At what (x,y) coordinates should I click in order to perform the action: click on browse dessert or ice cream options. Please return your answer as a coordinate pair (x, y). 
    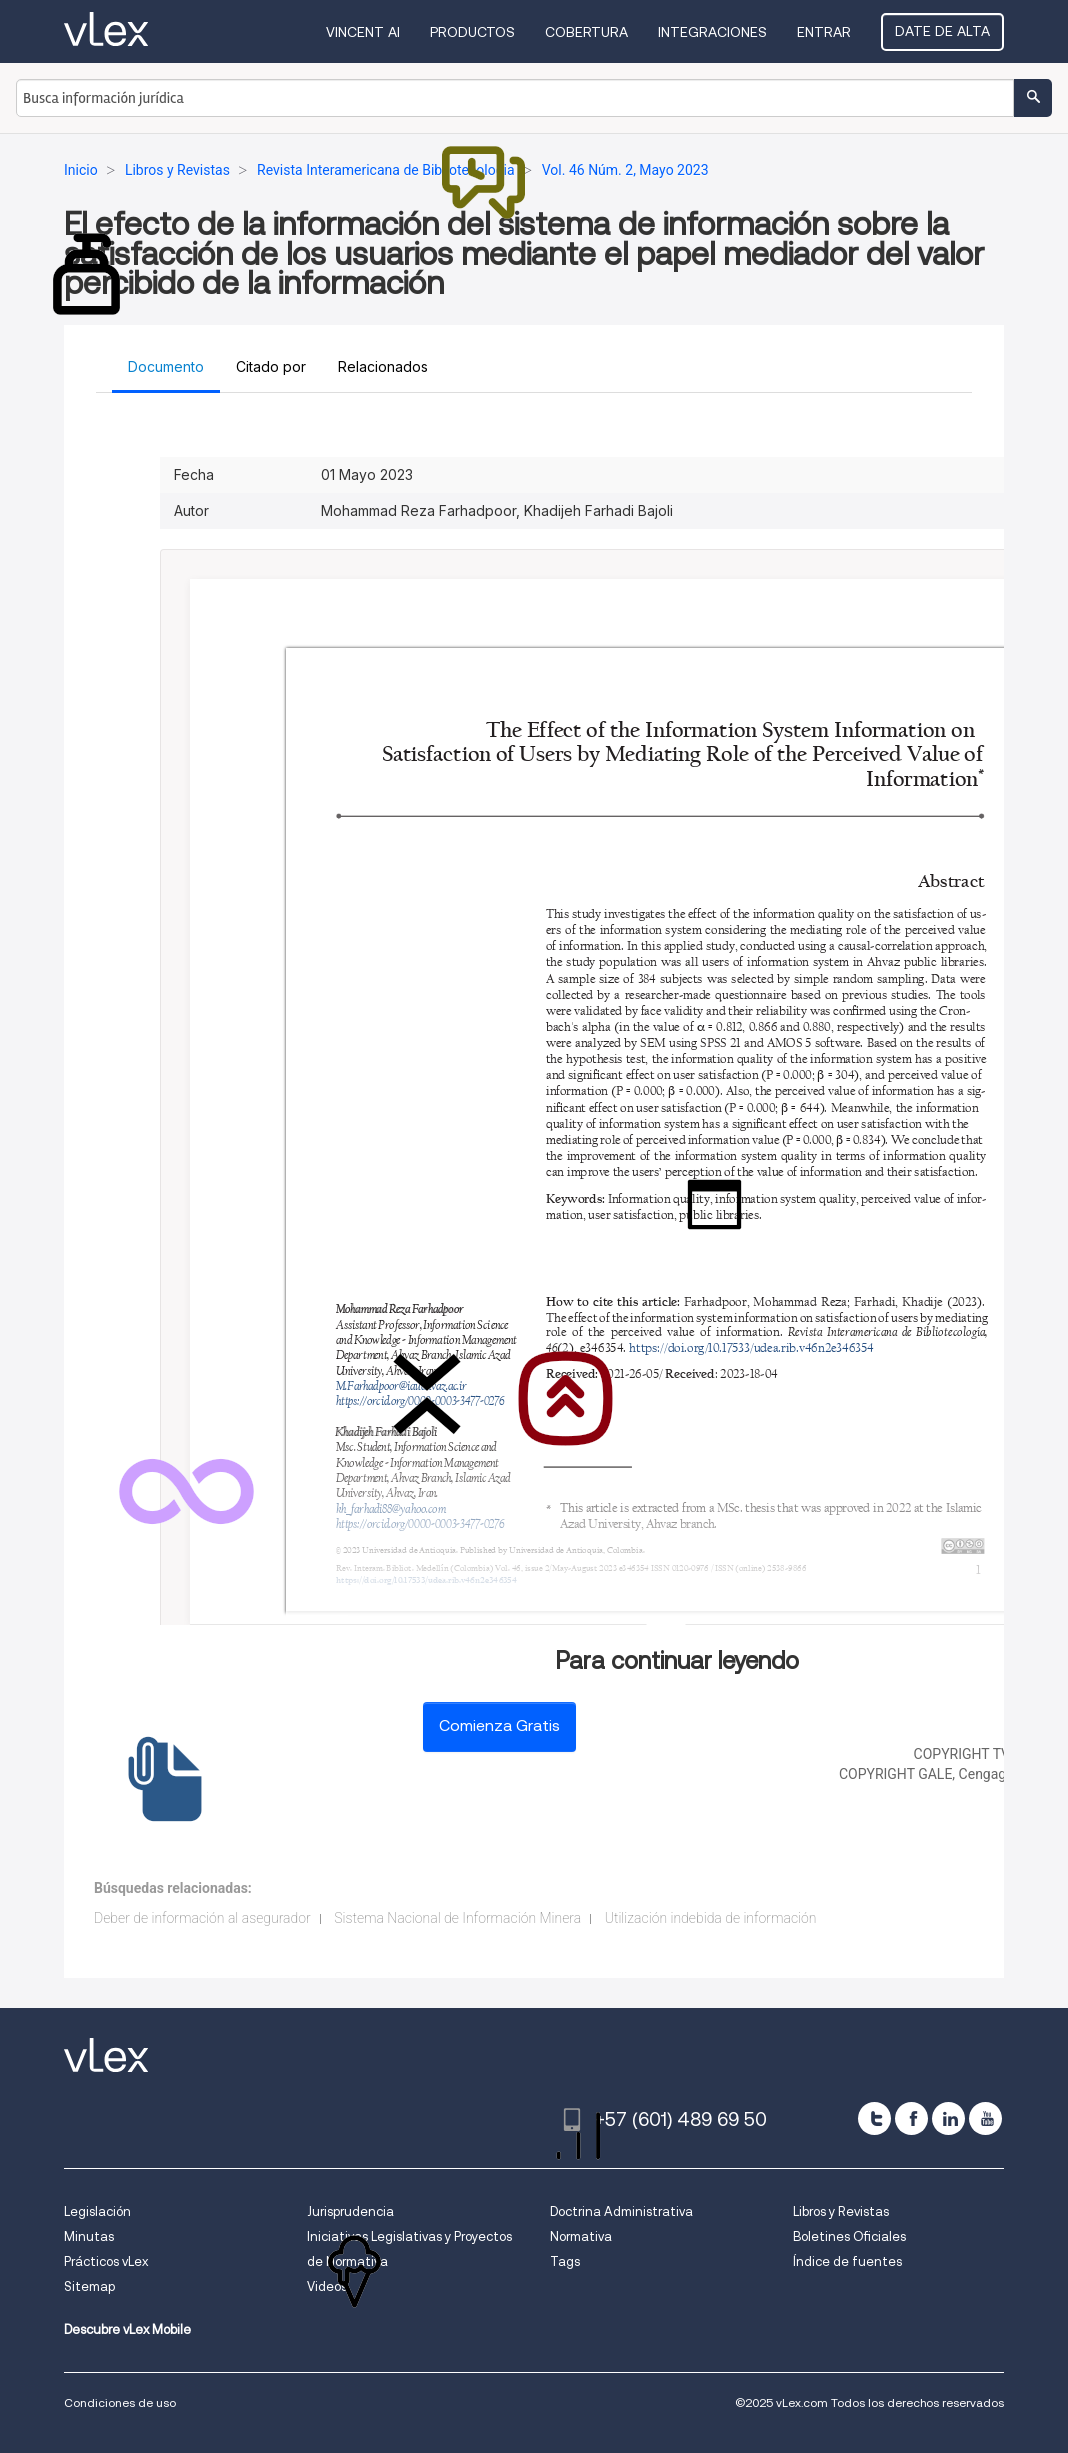
    Looking at the image, I should click on (354, 2271).